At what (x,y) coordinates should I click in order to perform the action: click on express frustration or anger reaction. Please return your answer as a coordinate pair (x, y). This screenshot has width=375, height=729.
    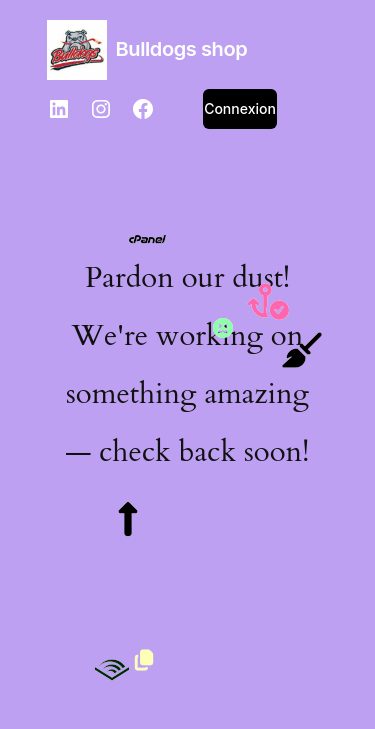
    Looking at the image, I should click on (223, 328).